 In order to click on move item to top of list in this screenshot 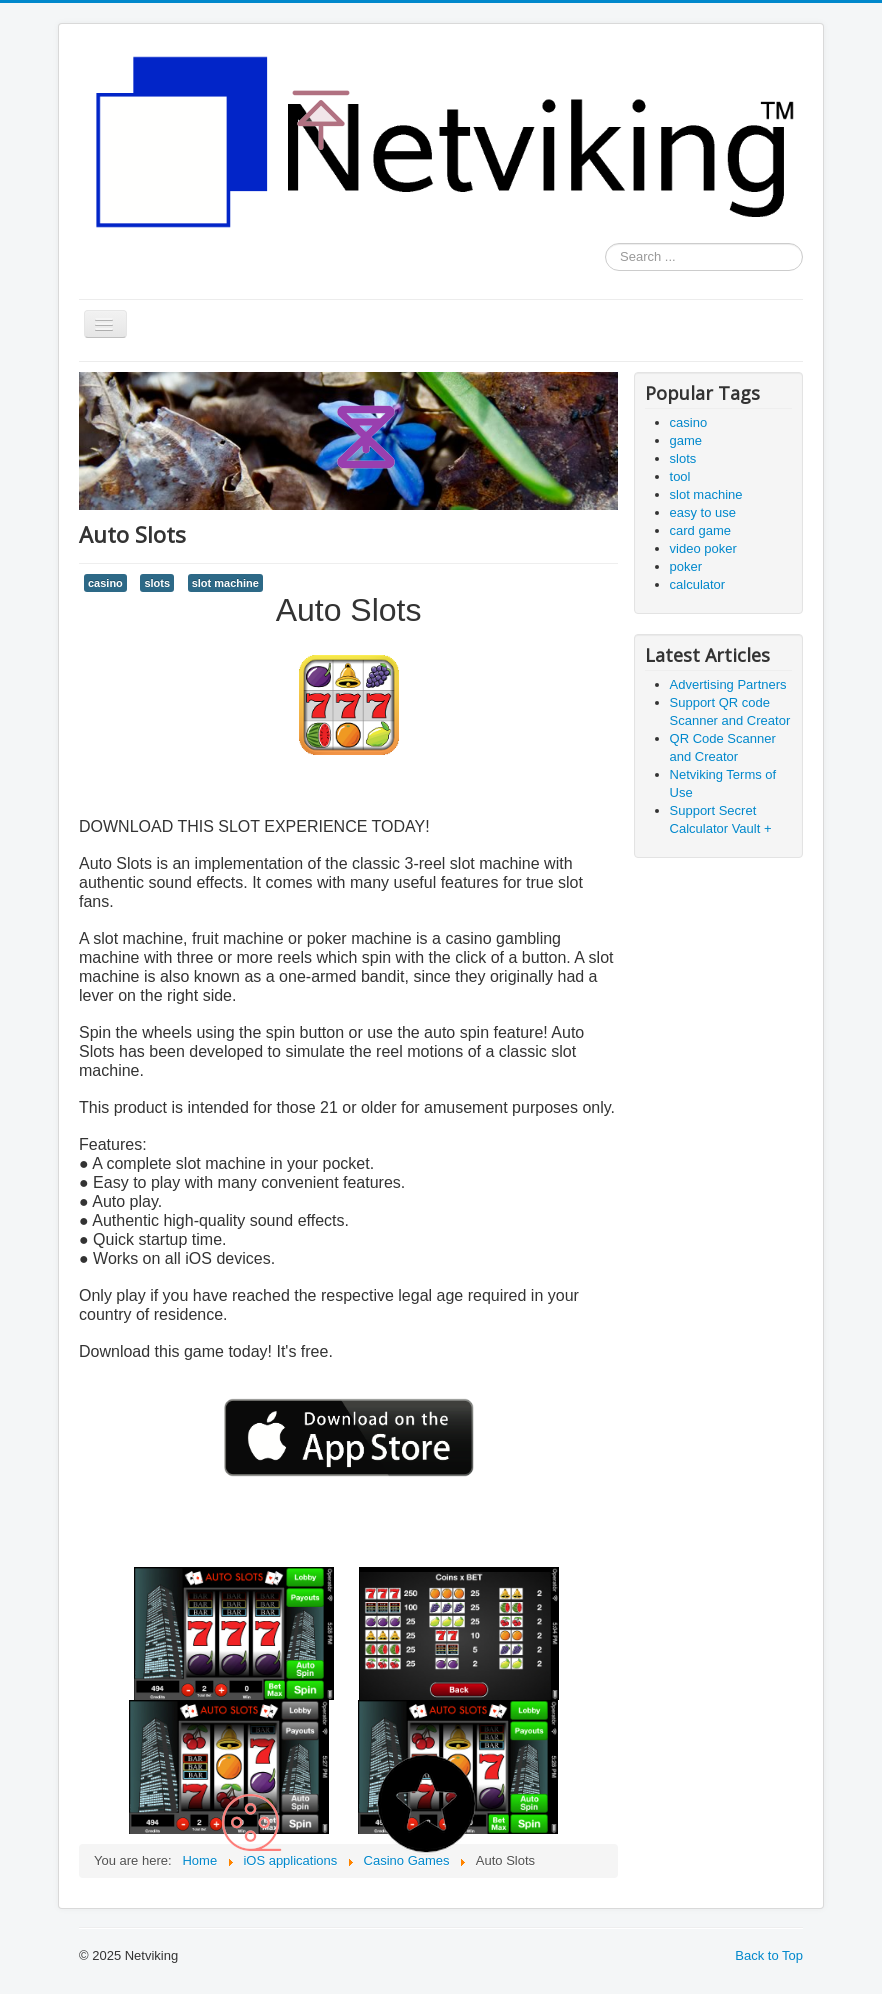, I will do `click(321, 119)`.